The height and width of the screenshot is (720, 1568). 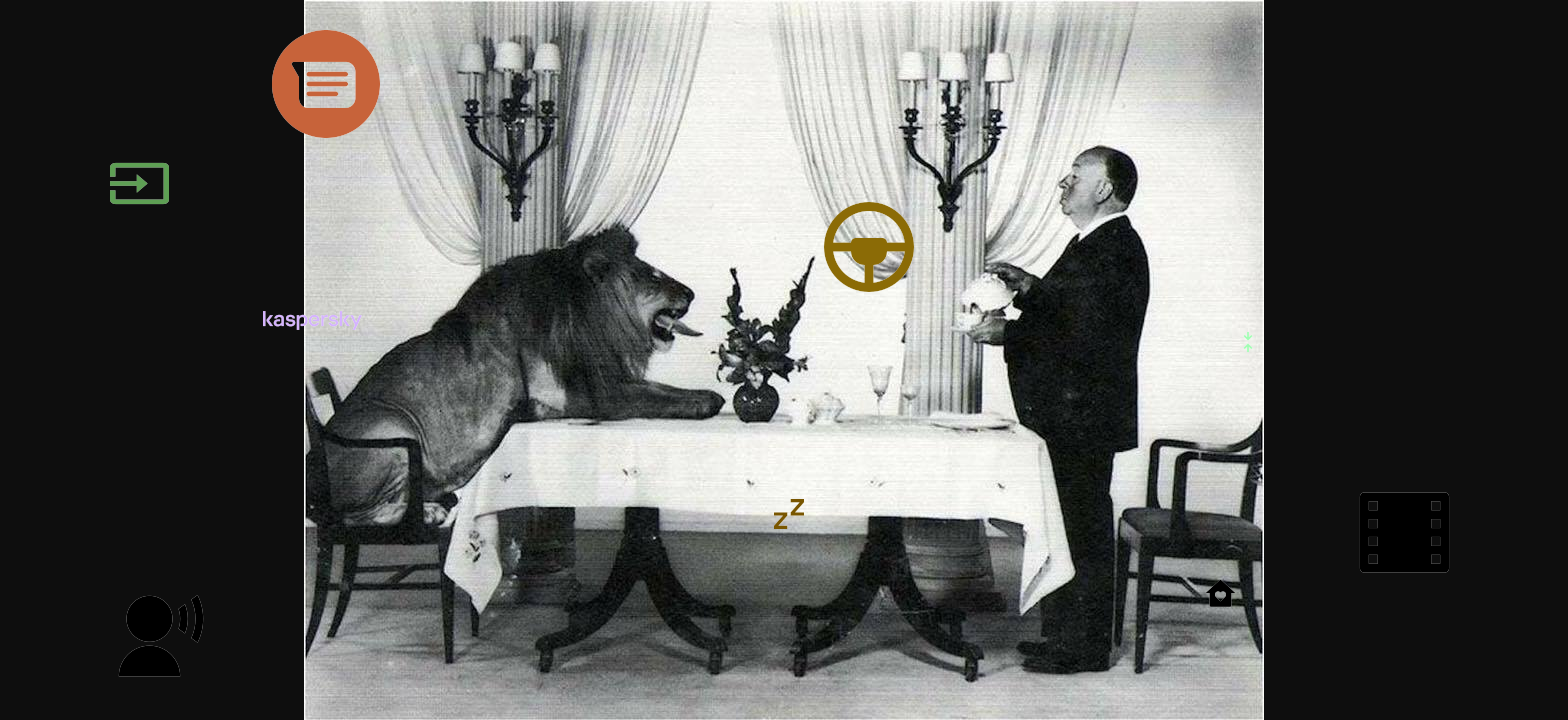 What do you see at coordinates (869, 247) in the screenshot?
I see `access driving or navigation mode` at bounding box center [869, 247].